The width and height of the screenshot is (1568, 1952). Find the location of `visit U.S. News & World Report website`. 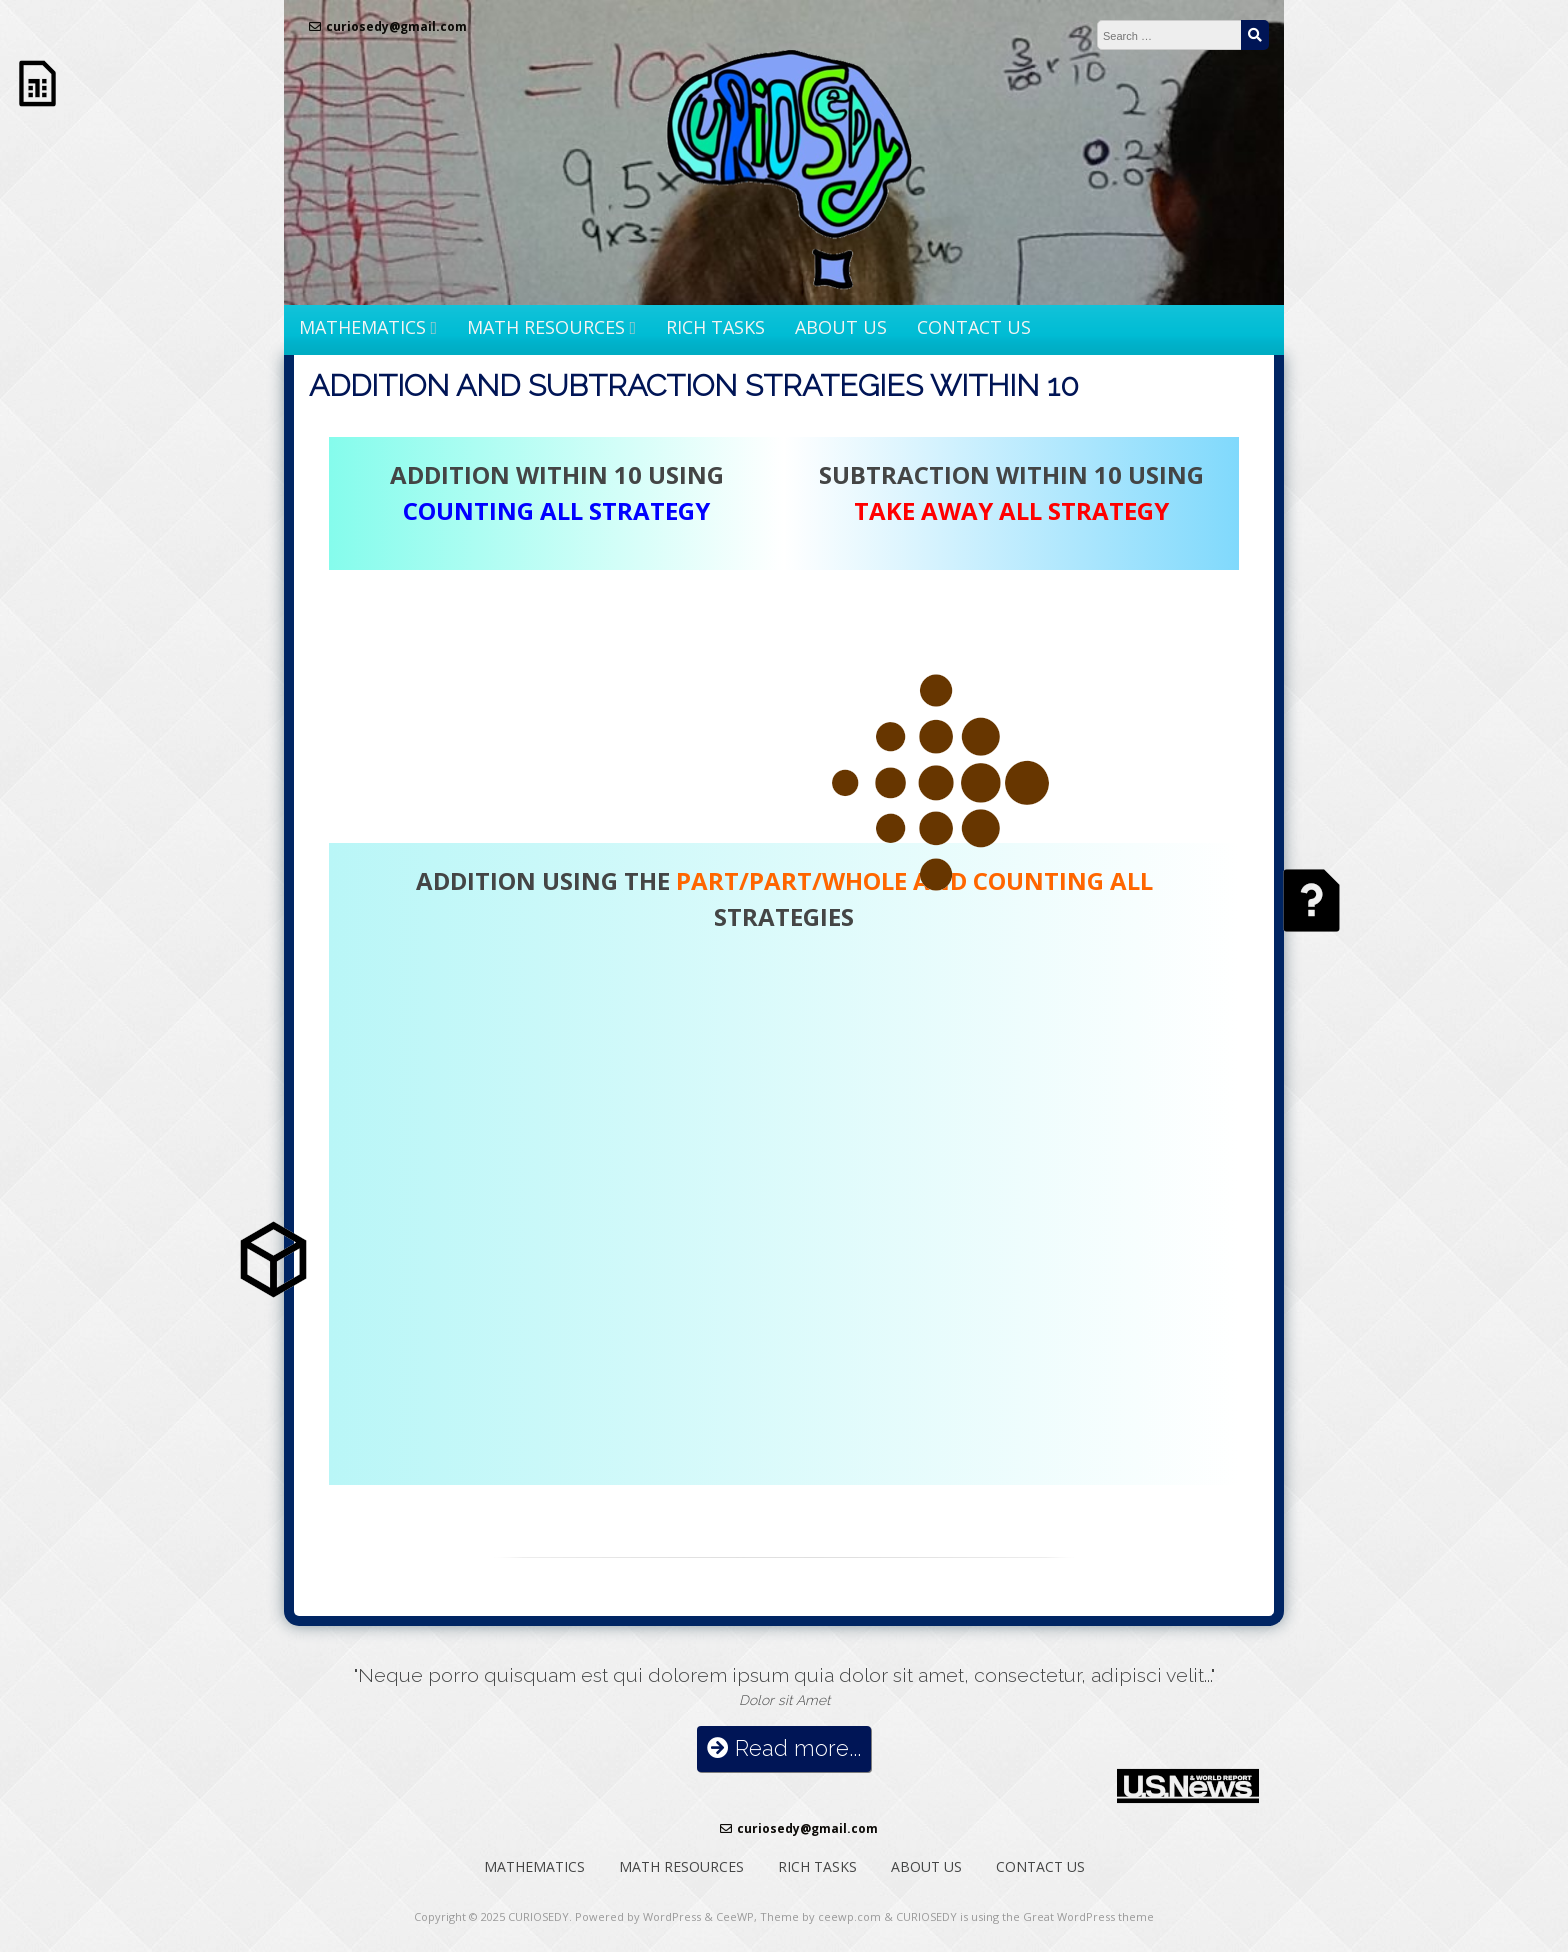

visit U.S. News & World Report website is located at coordinates (1188, 1786).